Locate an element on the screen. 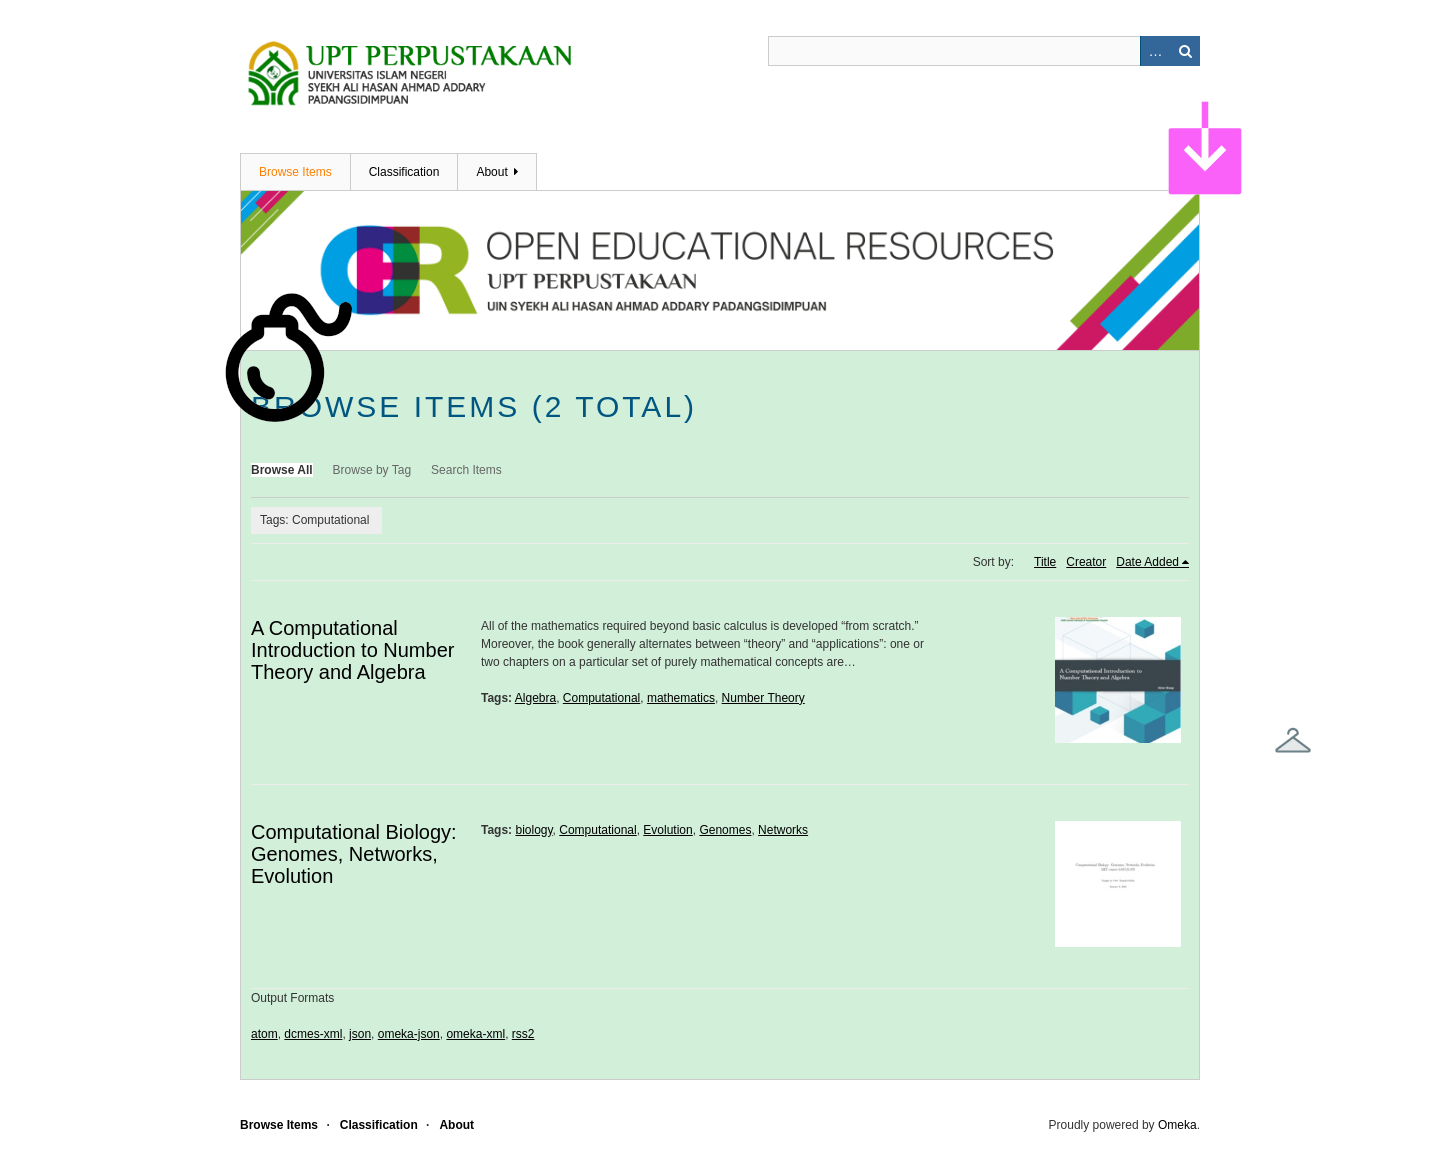  download a file to your device is located at coordinates (1205, 148).